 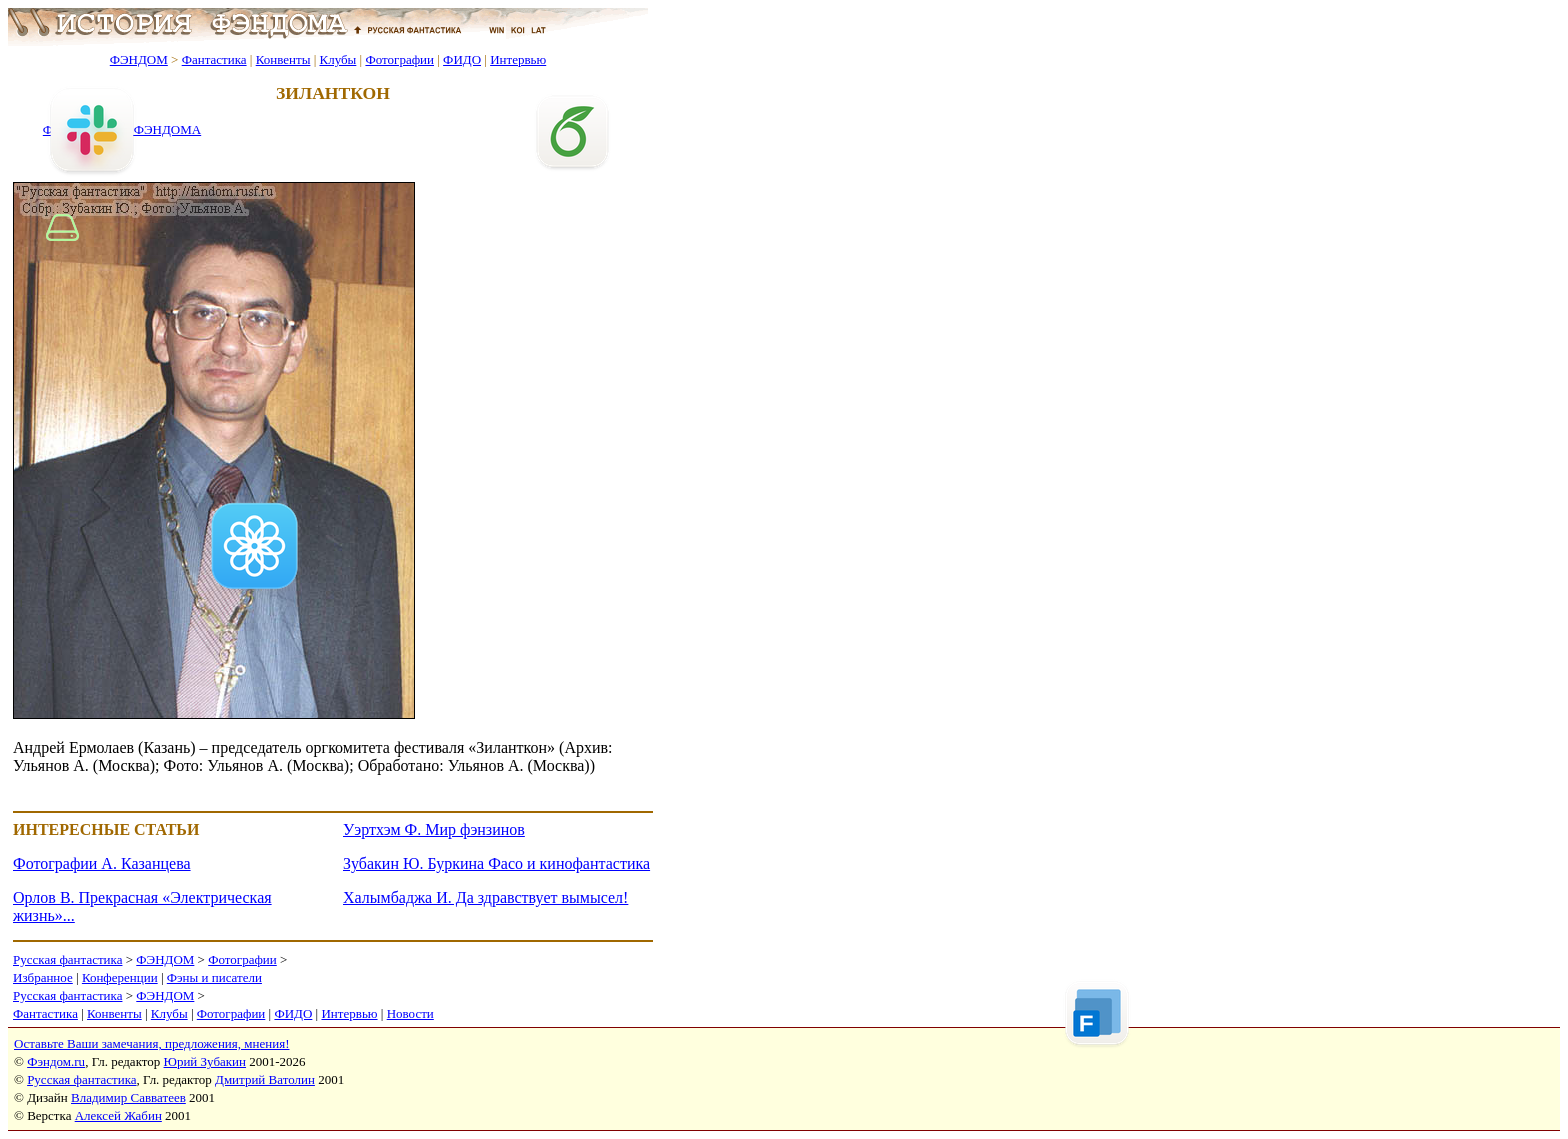 What do you see at coordinates (1097, 1013) in the screenshot?
I see `open fluent reader app` at bounding box center [1097, 1013].